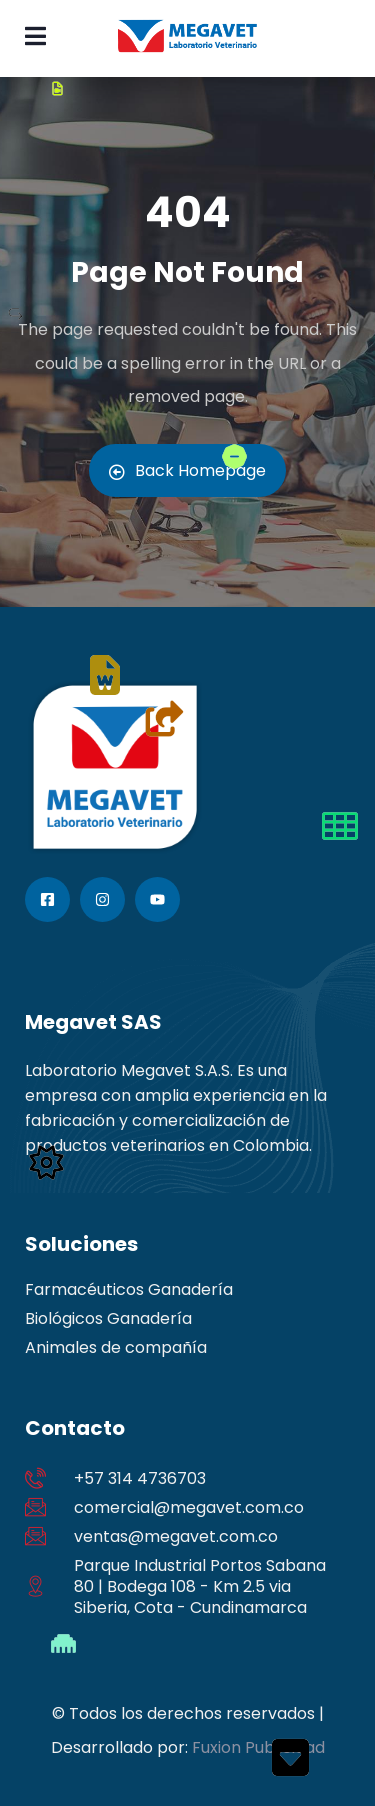 The image size is (375, 1806). Describe the element at coordinates (15, 313) in the screenshot. I see `redo or repeat last action` at that location.